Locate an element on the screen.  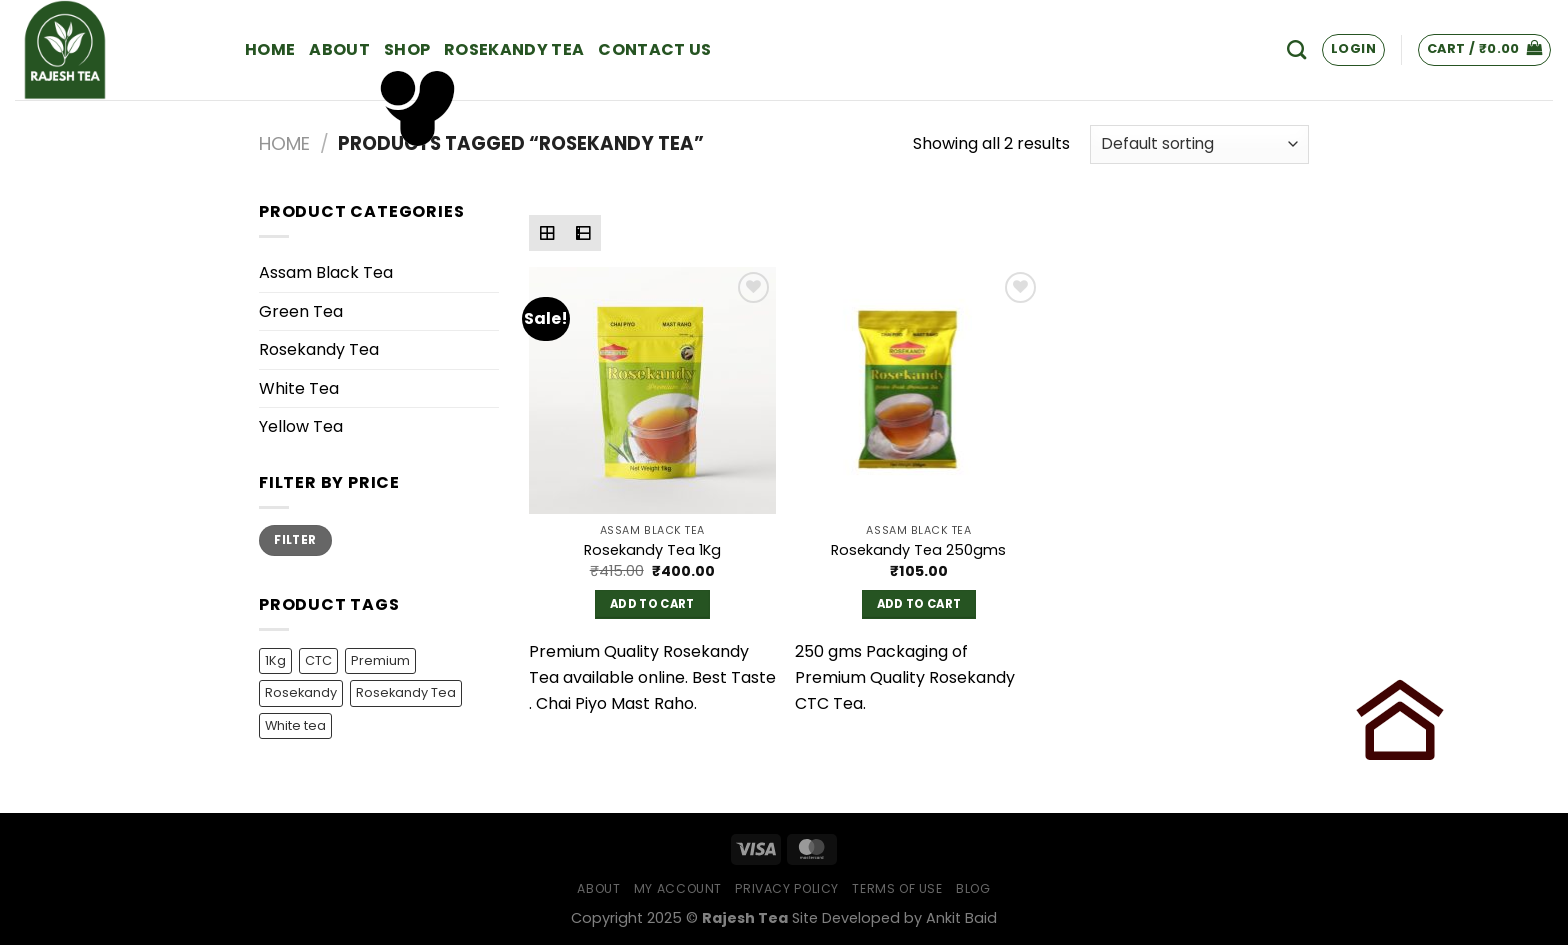
open the YOLO anonymous messaging app is located at coordinates (417, 108).